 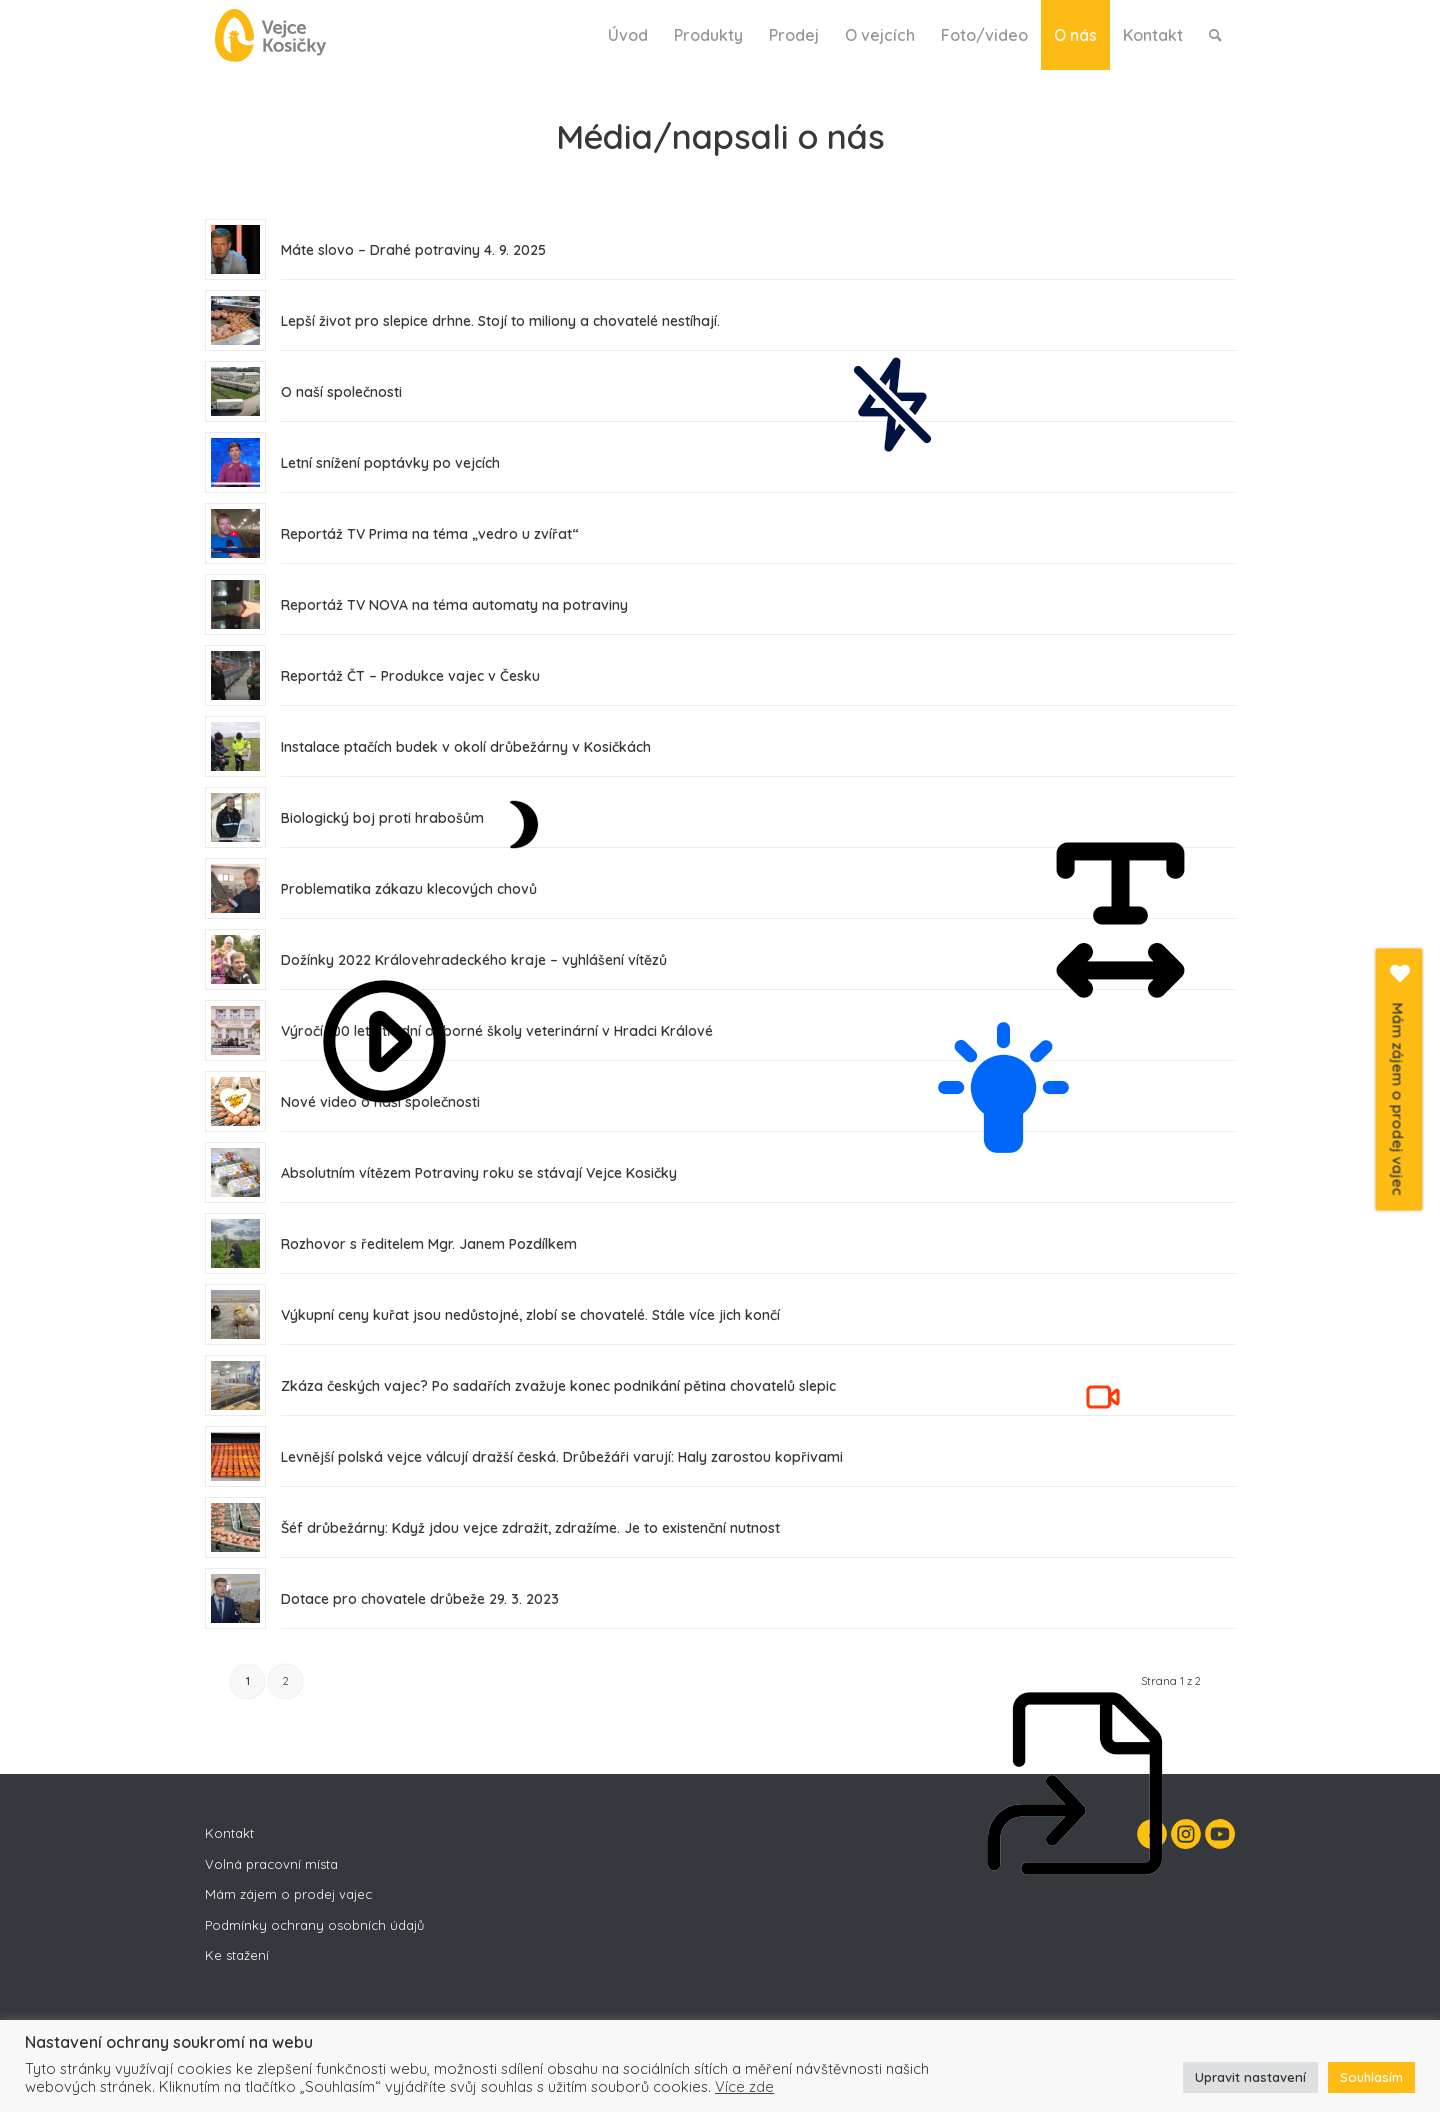 What do you see at coordinates (521, 824) in the screenshot?
I see `toggle dark mode or night theme` at bounding box center [521, 824].